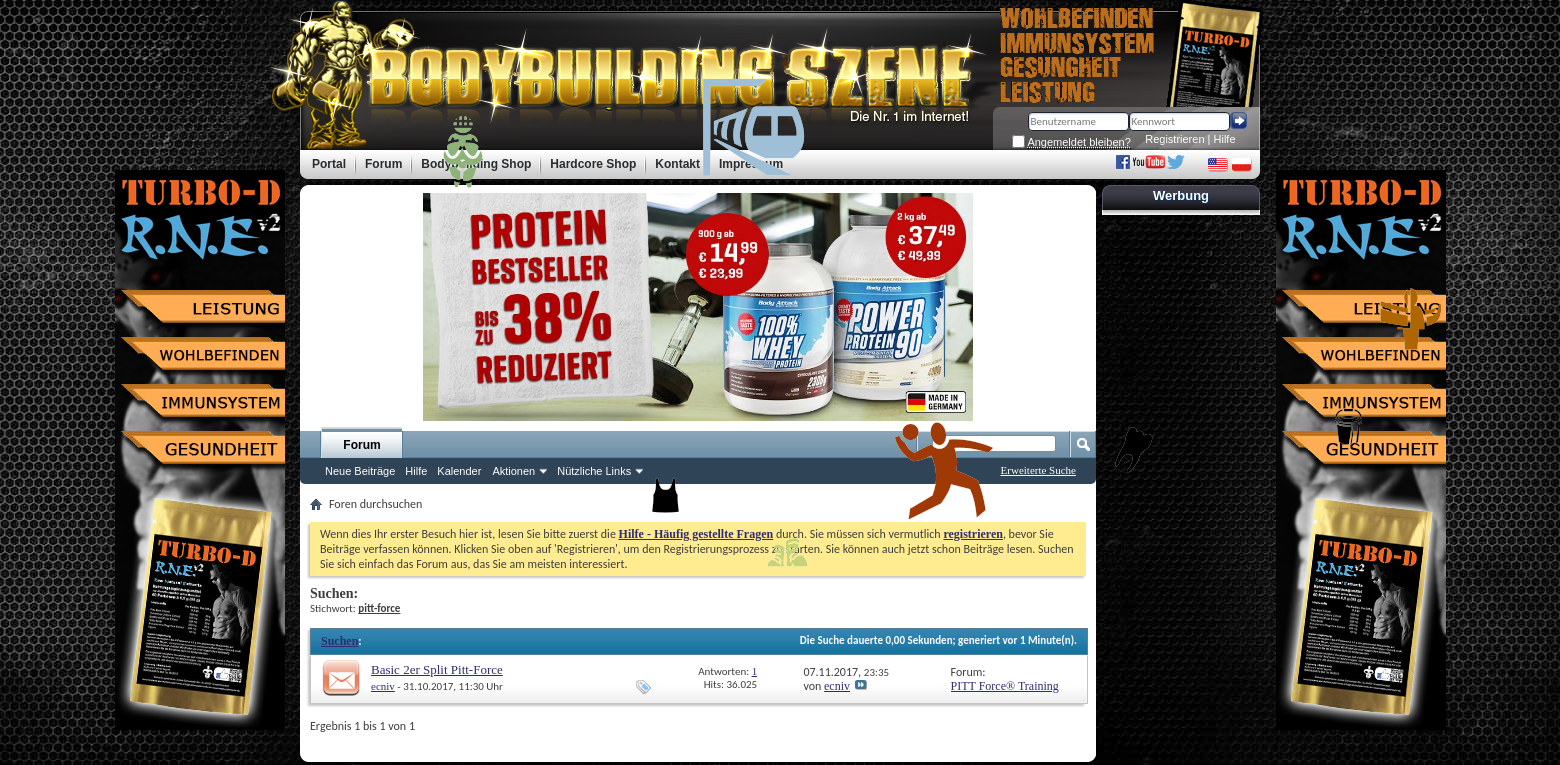 The height and width of the screenshot is (765, 1560). I want to click on access dental health information, so click(1133, 449).